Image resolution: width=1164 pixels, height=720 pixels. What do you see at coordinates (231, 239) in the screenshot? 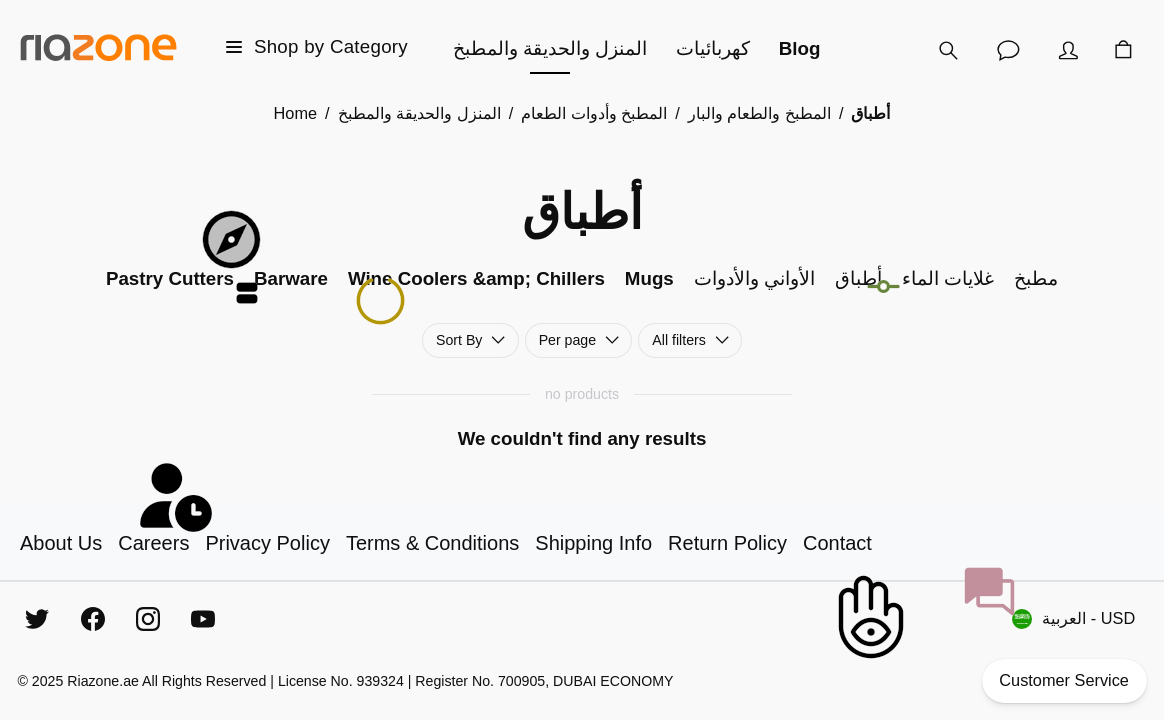
I see `explore nearby places or content` at bounding box center [231, 239].